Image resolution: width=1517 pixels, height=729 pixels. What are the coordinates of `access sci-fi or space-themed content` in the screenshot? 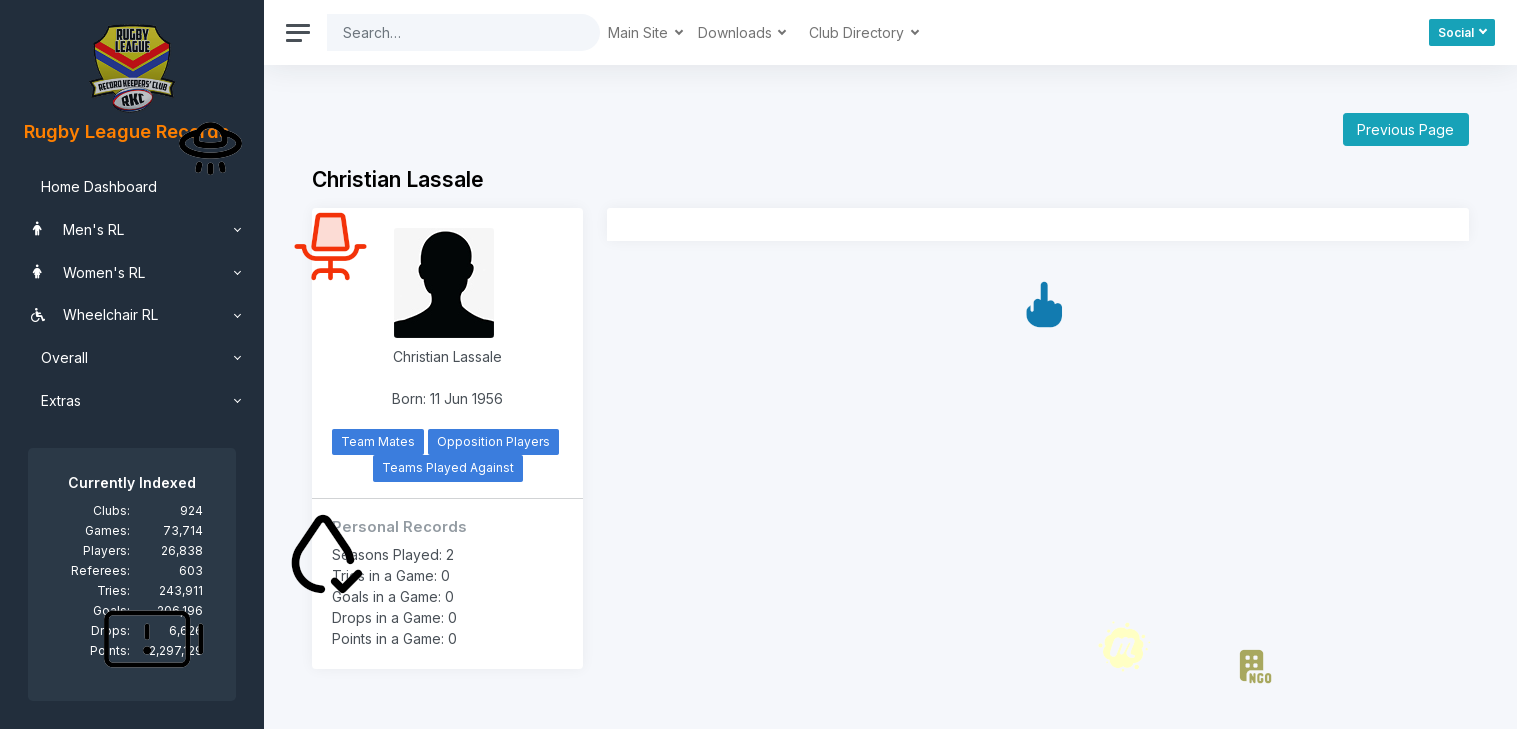 It's located at (210, 147).